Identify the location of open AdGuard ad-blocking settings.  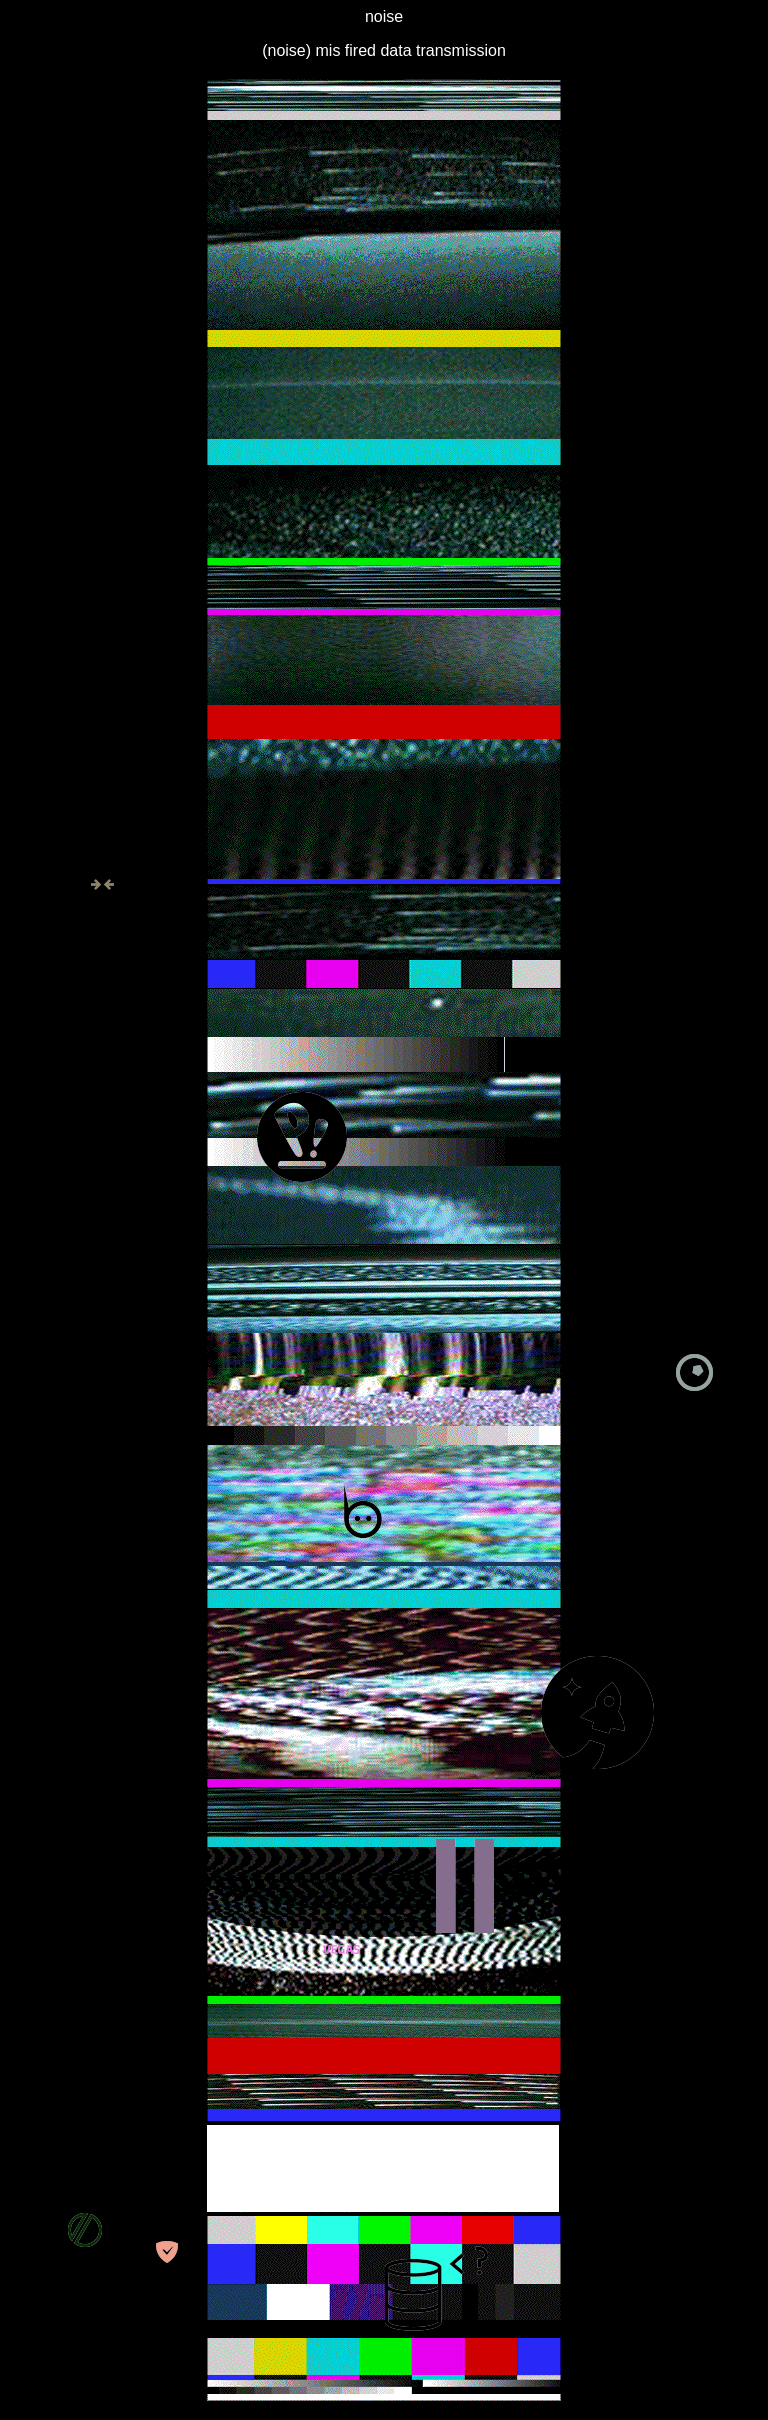
(167, 2252).